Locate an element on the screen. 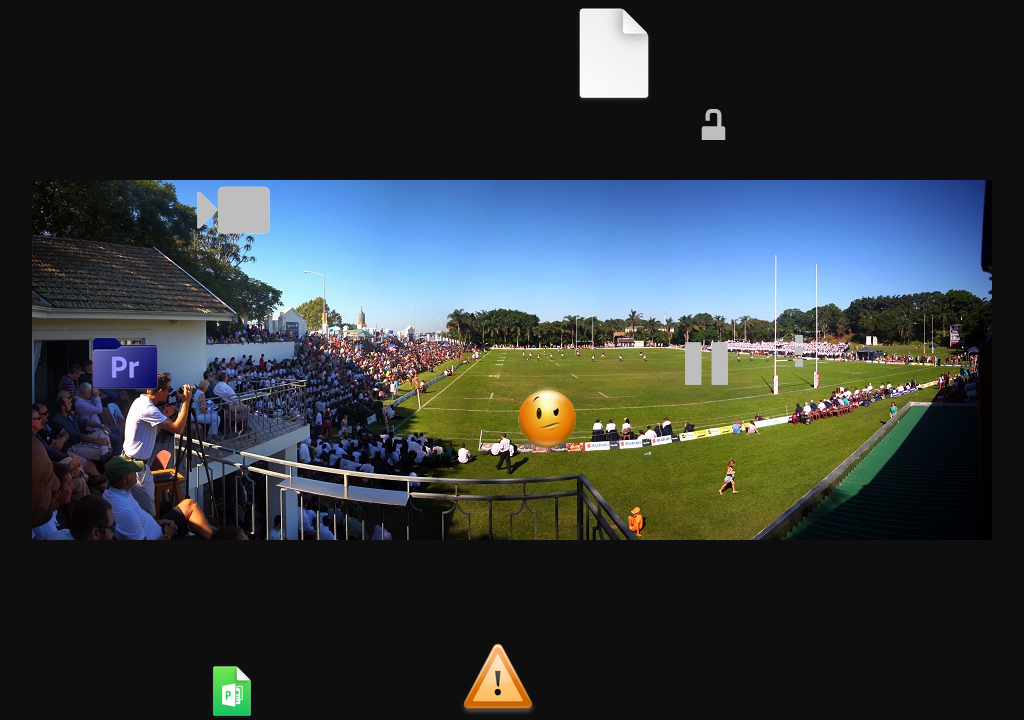 The image size is (1024, 720). open your videos folder is located at coordinates (233, 207).